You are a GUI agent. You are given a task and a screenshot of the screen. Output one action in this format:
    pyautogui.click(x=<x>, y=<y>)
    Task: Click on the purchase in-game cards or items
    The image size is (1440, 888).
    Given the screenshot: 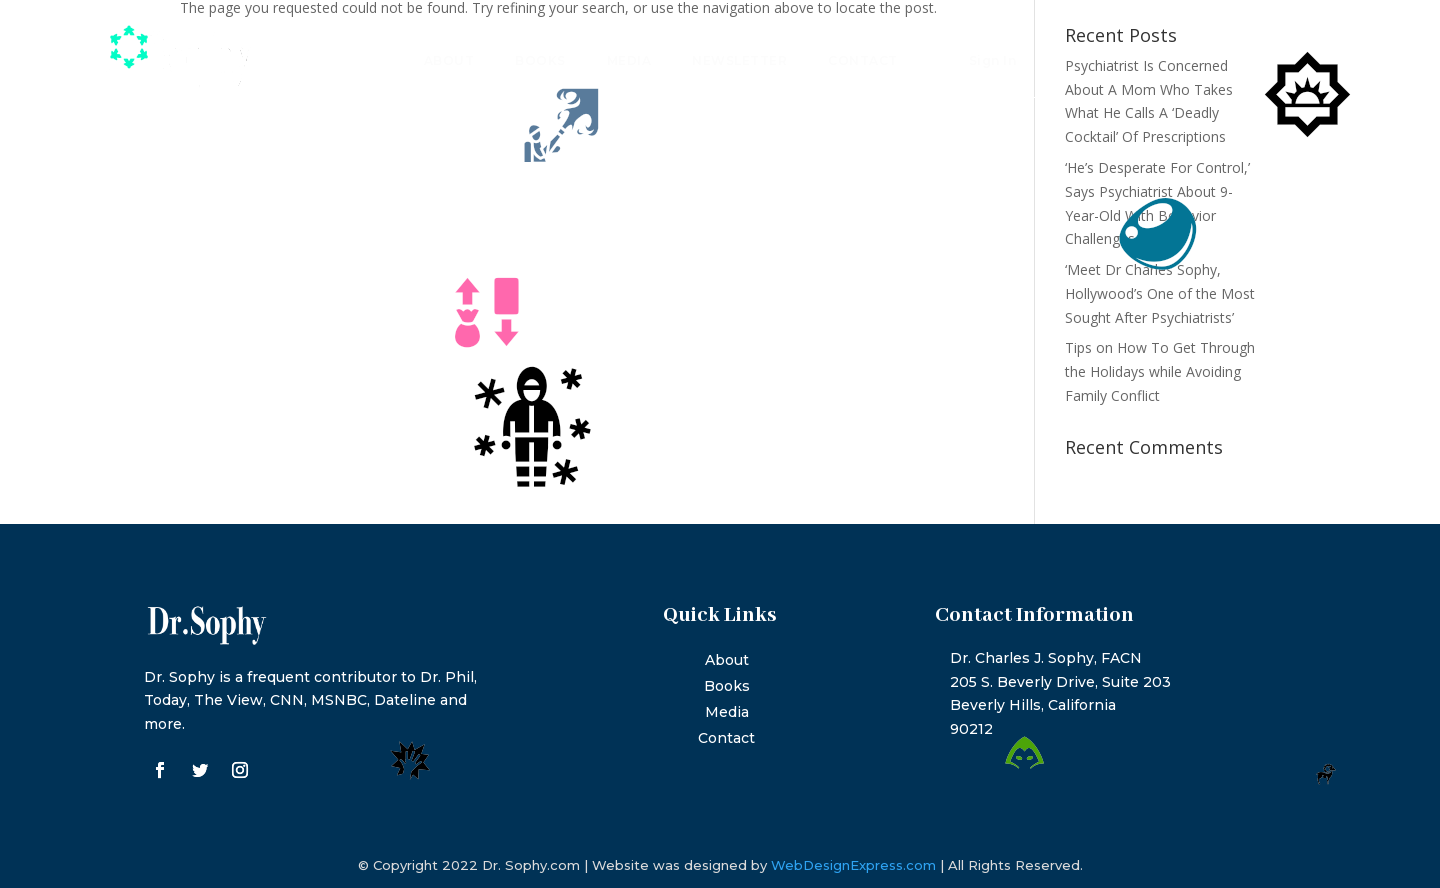 What is the action you would take?
    pyautogui.click(x=487, y=312)
    